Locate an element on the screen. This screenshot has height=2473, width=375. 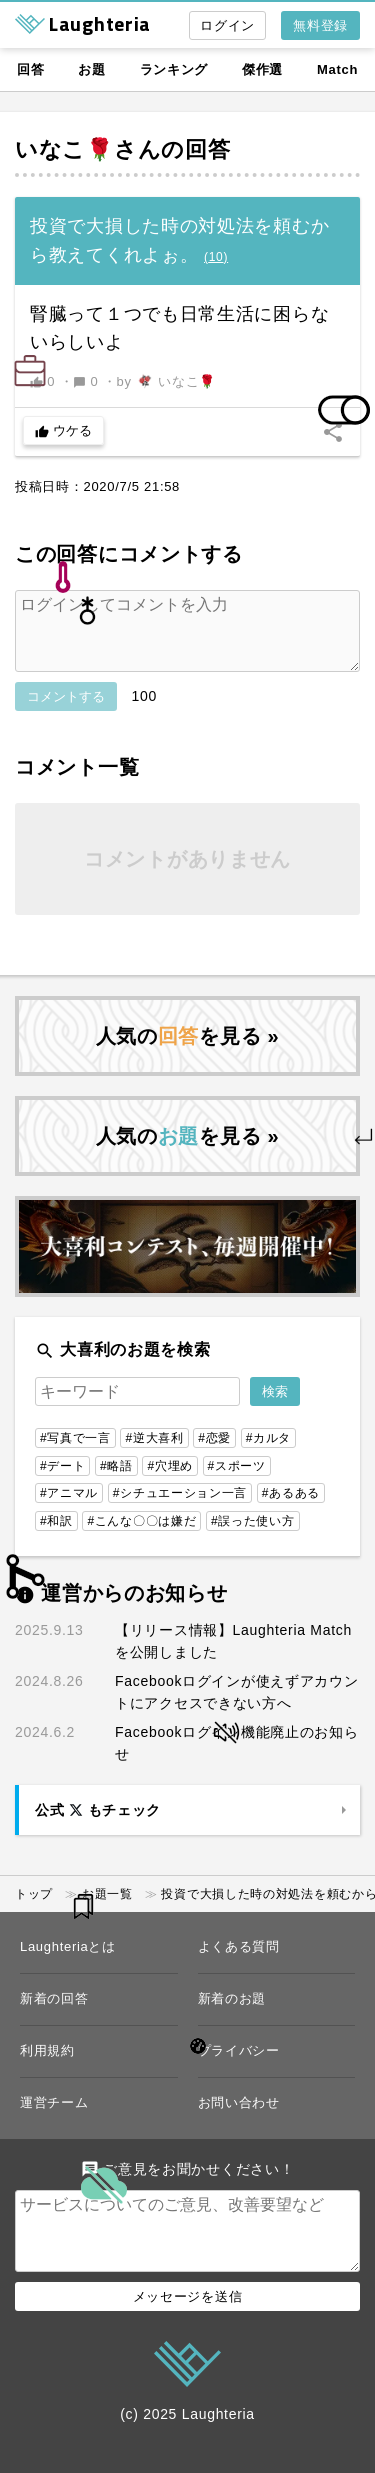
view your bookmarked items is located at coordinates (83, 1906).